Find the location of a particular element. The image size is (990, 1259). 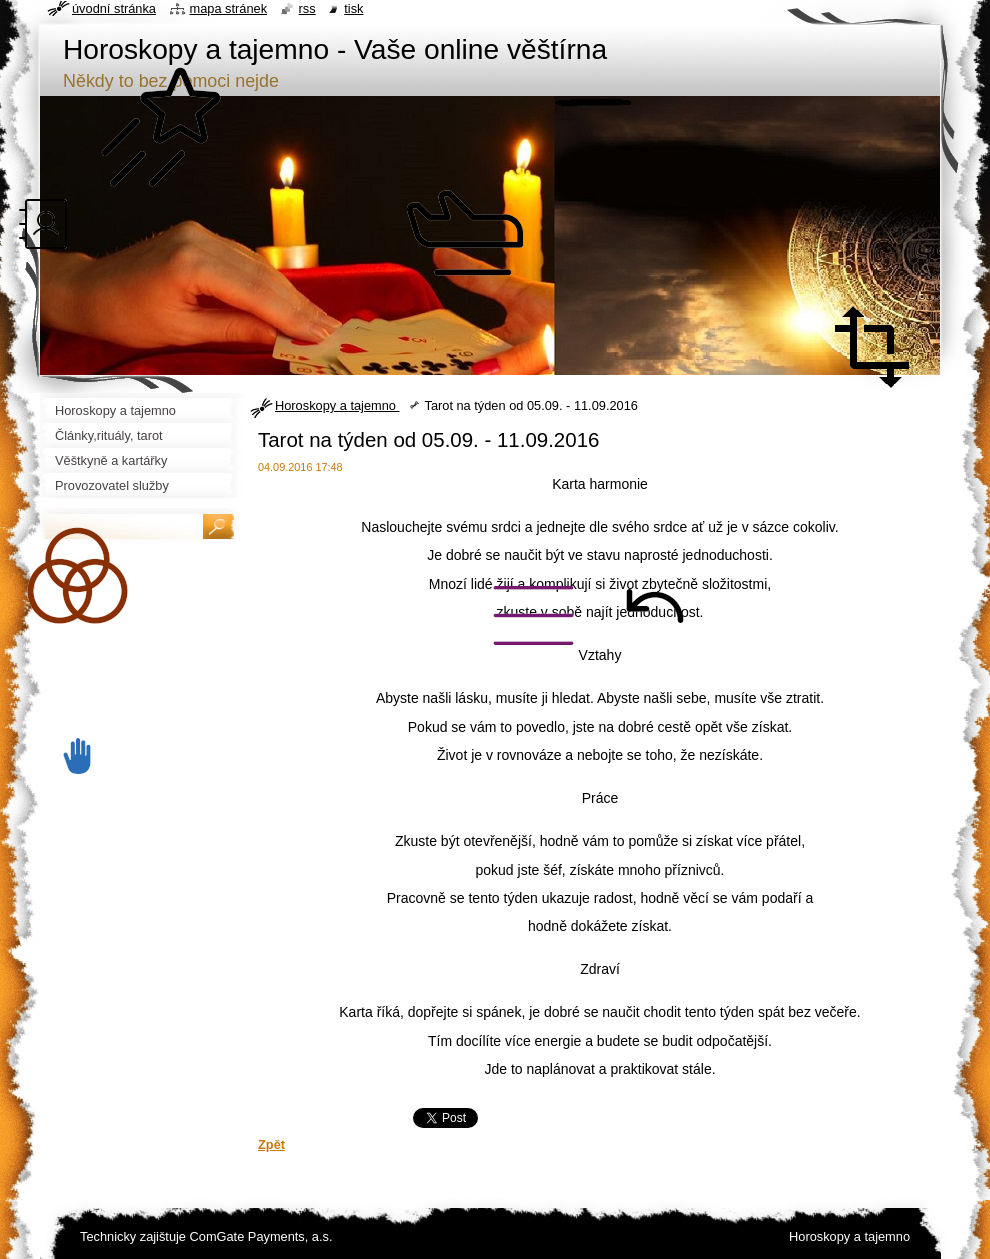

transform or resize an image is located at coordinates (872, 347).